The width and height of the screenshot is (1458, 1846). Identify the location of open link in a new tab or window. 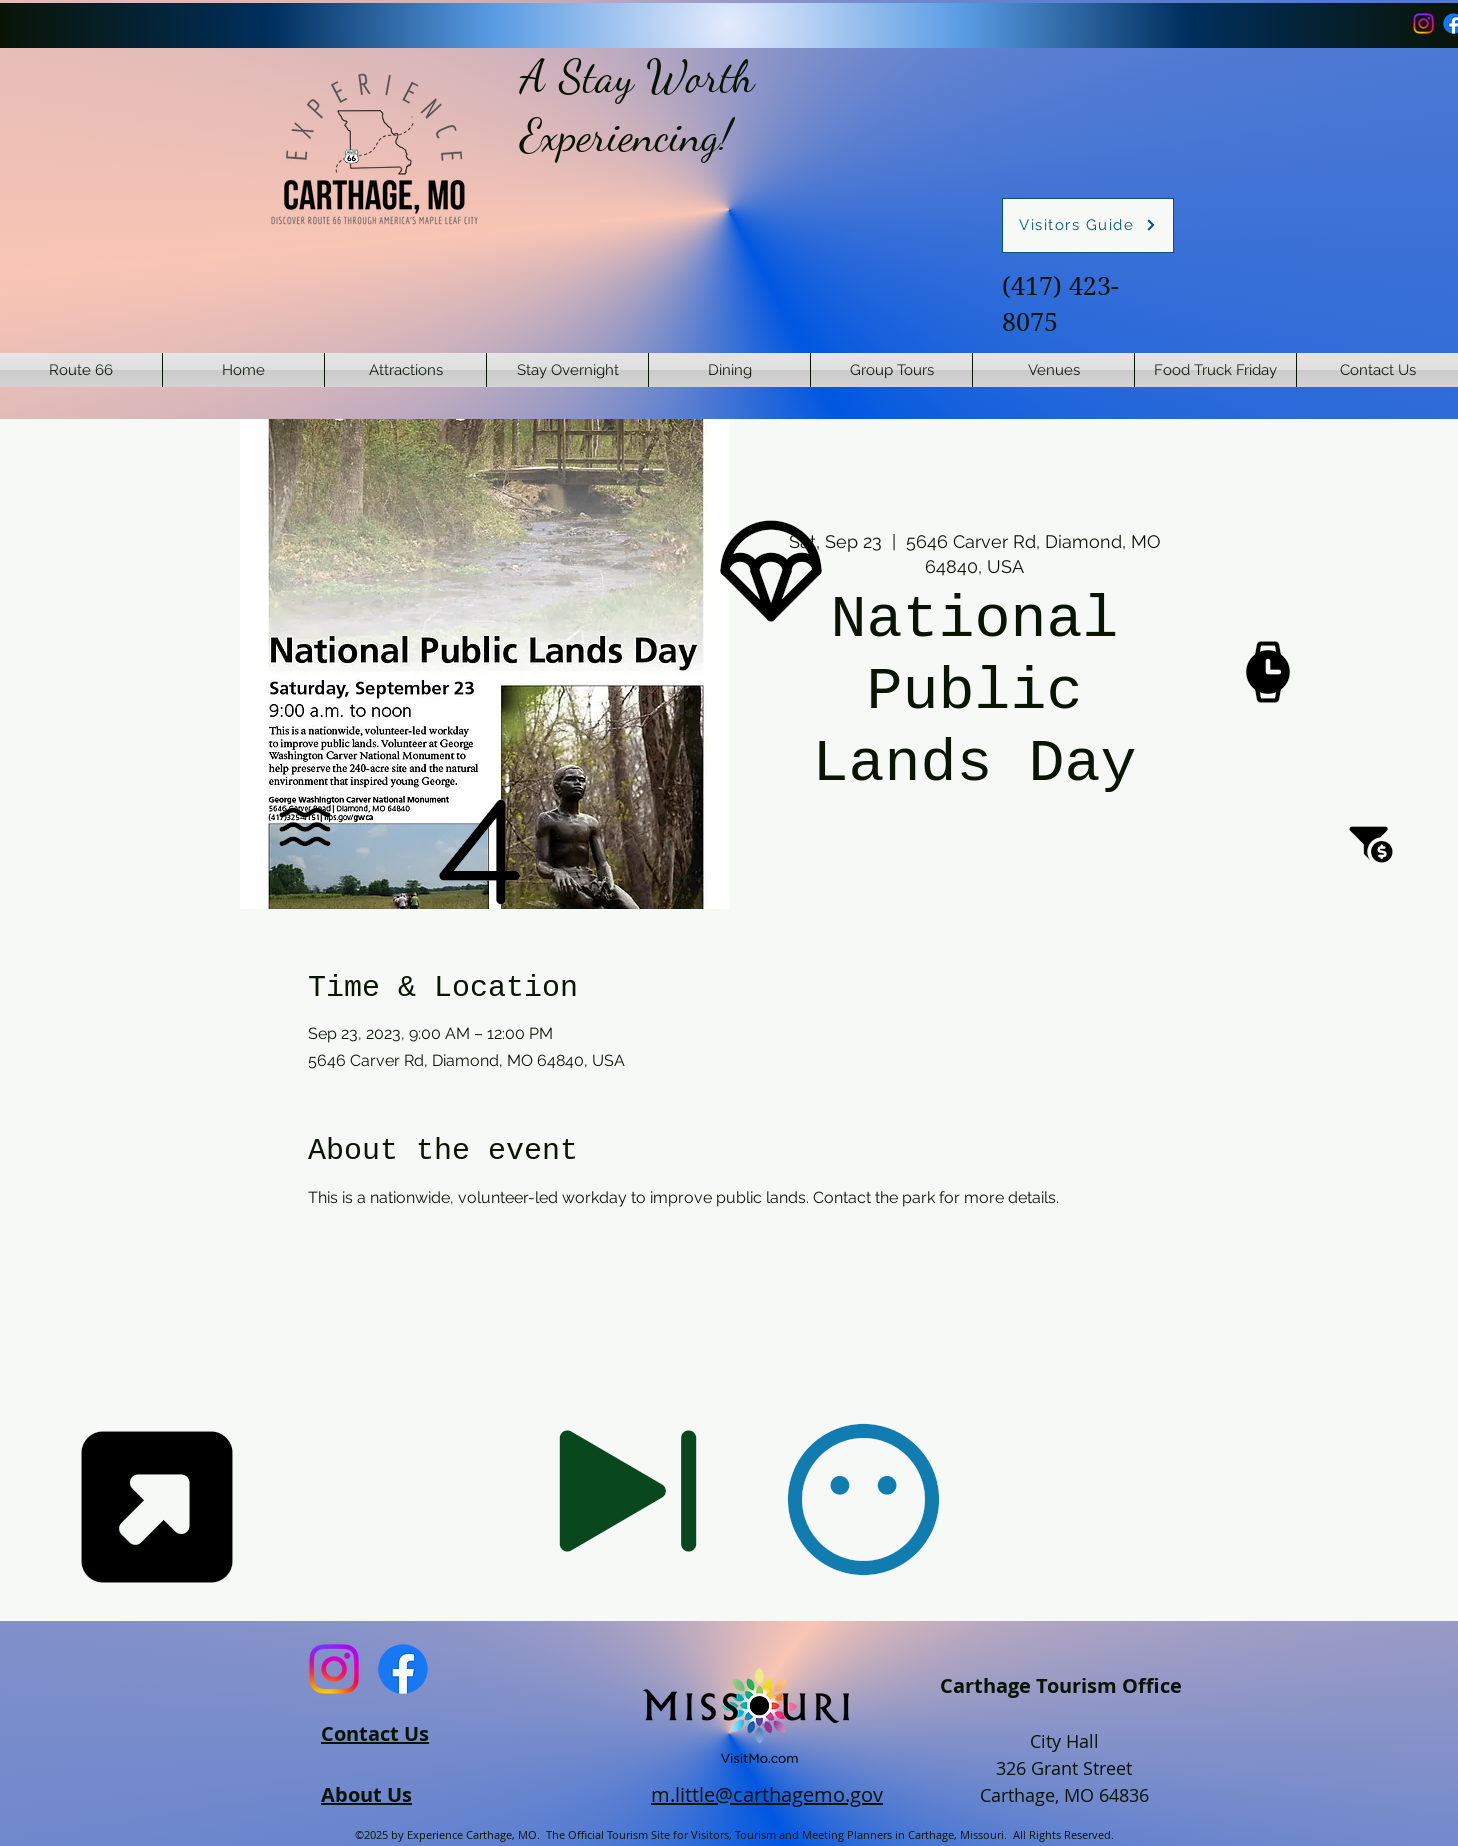
(157, 1507).